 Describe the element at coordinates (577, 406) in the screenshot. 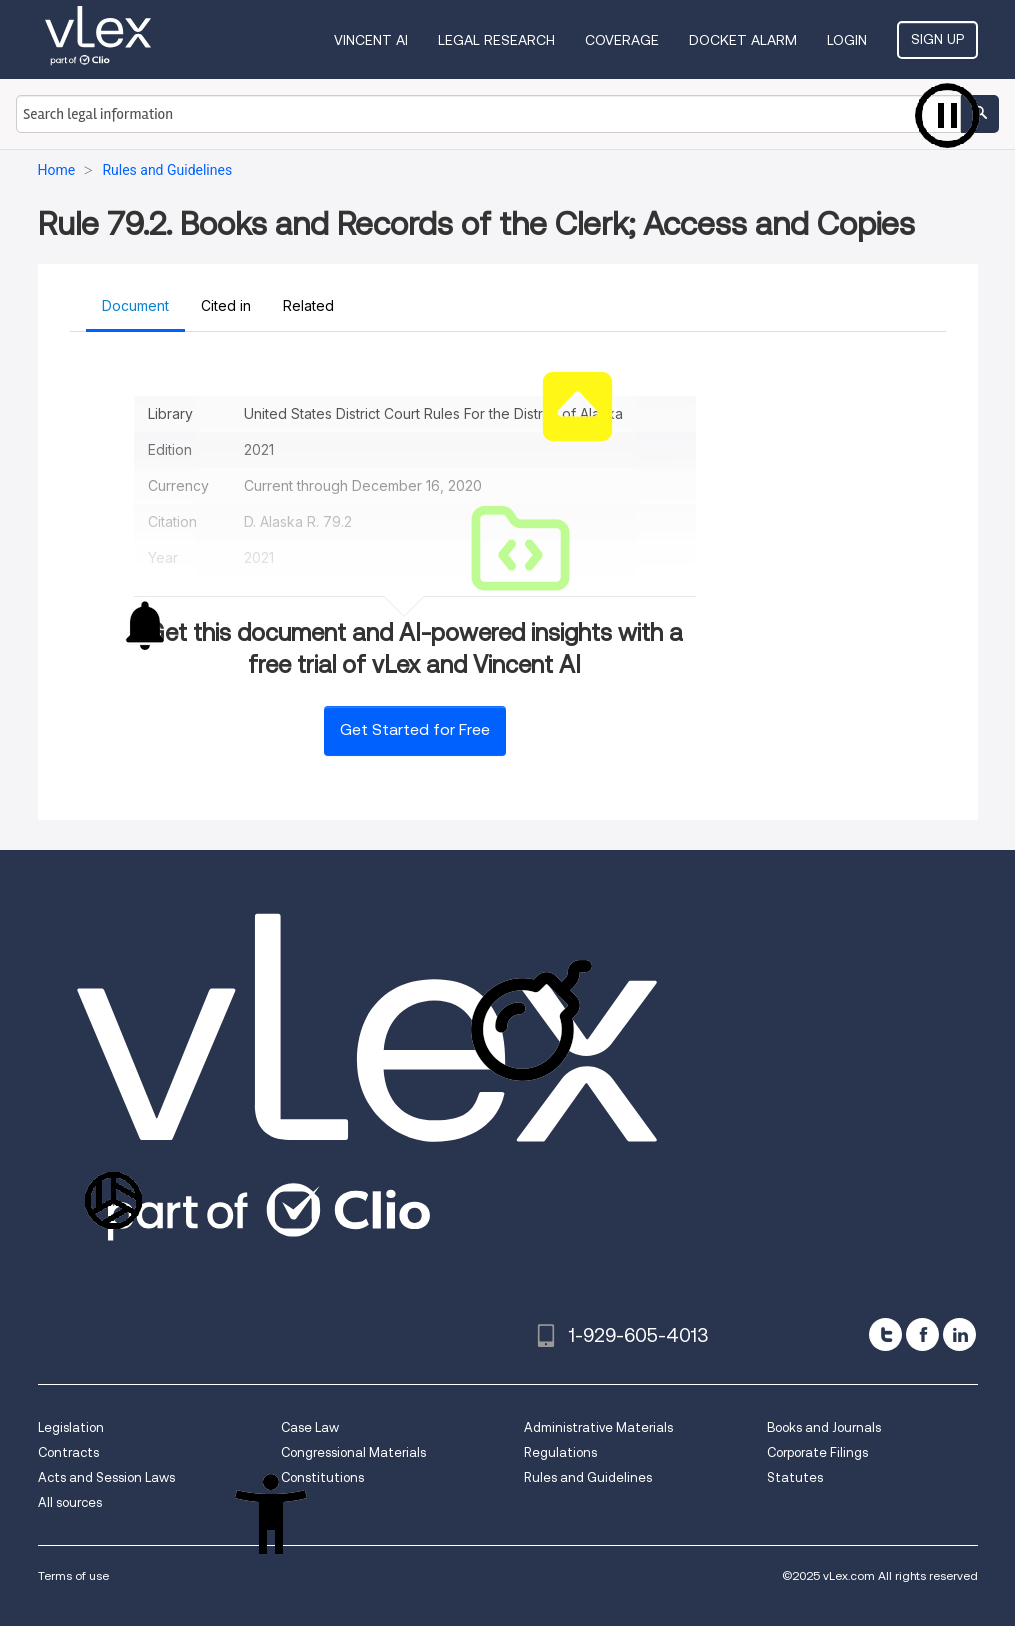

I see `expand content or show more options` at that location.